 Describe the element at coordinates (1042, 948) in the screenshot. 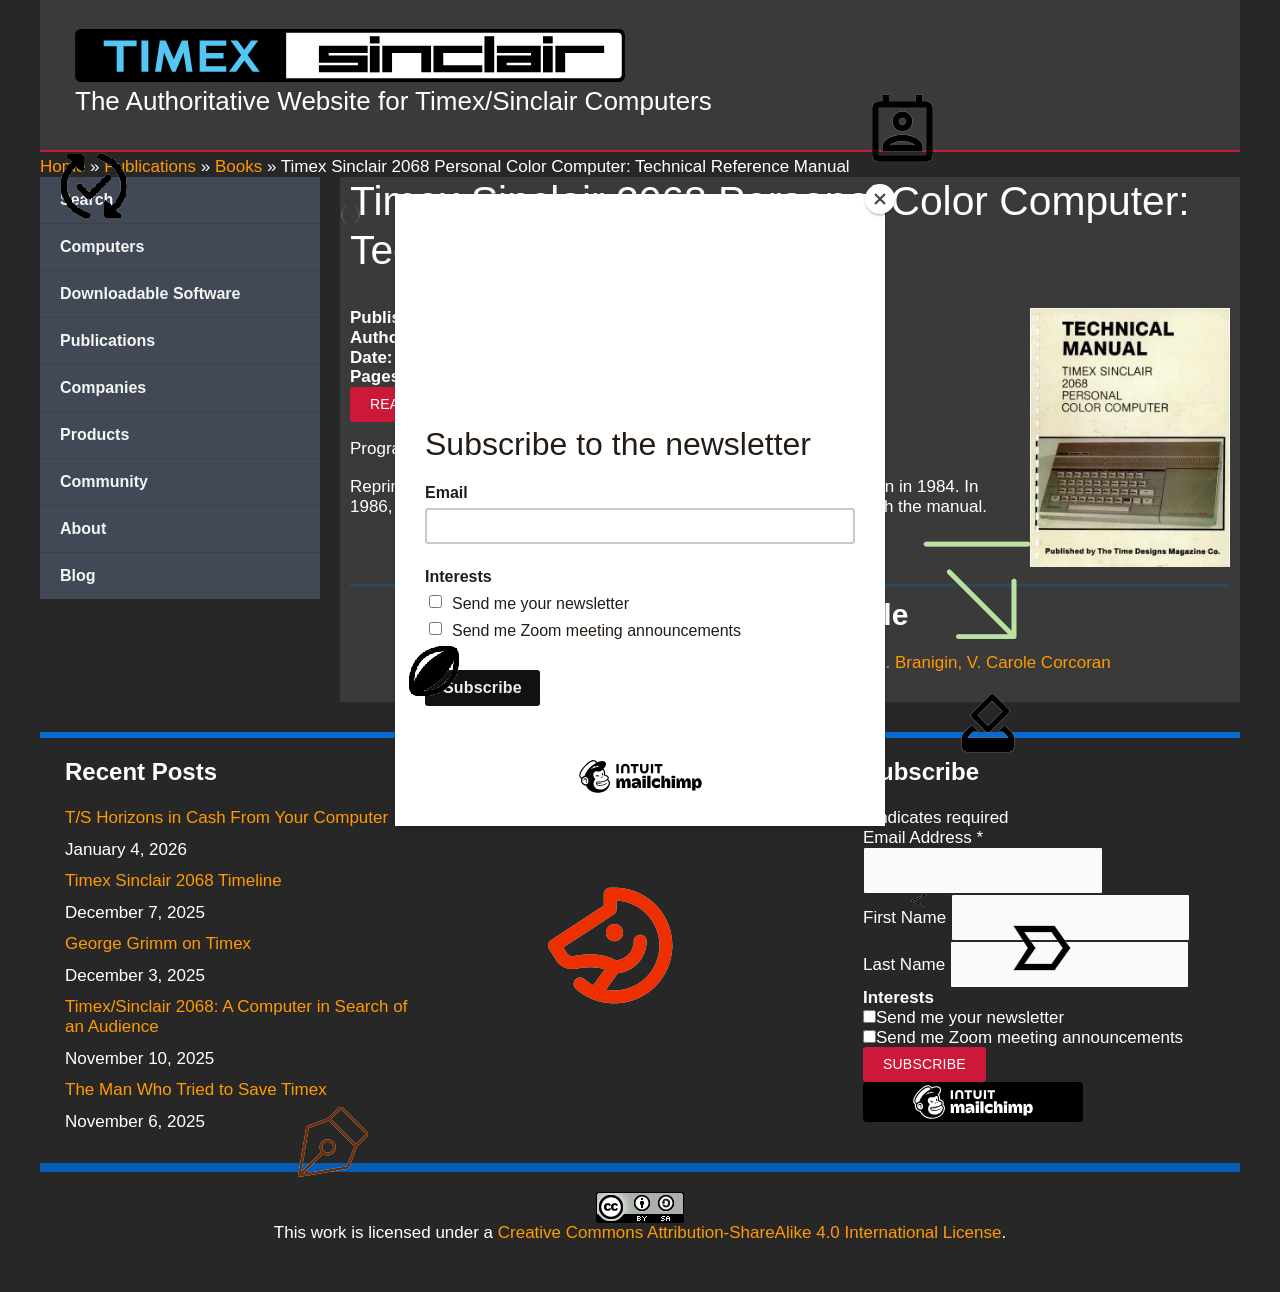

I see `mark a message or item as important` at that location.